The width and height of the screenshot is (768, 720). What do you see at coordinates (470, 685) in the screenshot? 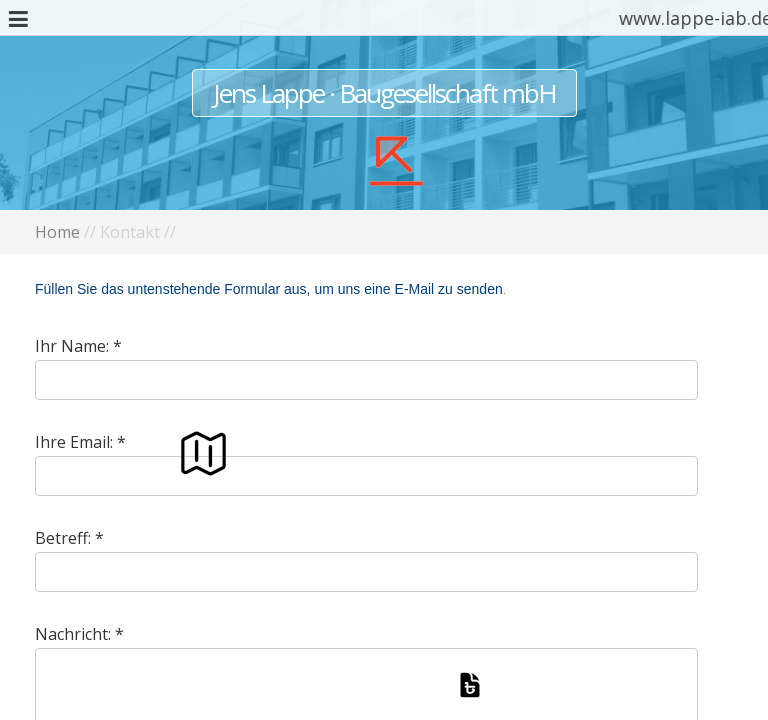
I see `view bangladeshi taka financial document` at bounding box center [470, 685].